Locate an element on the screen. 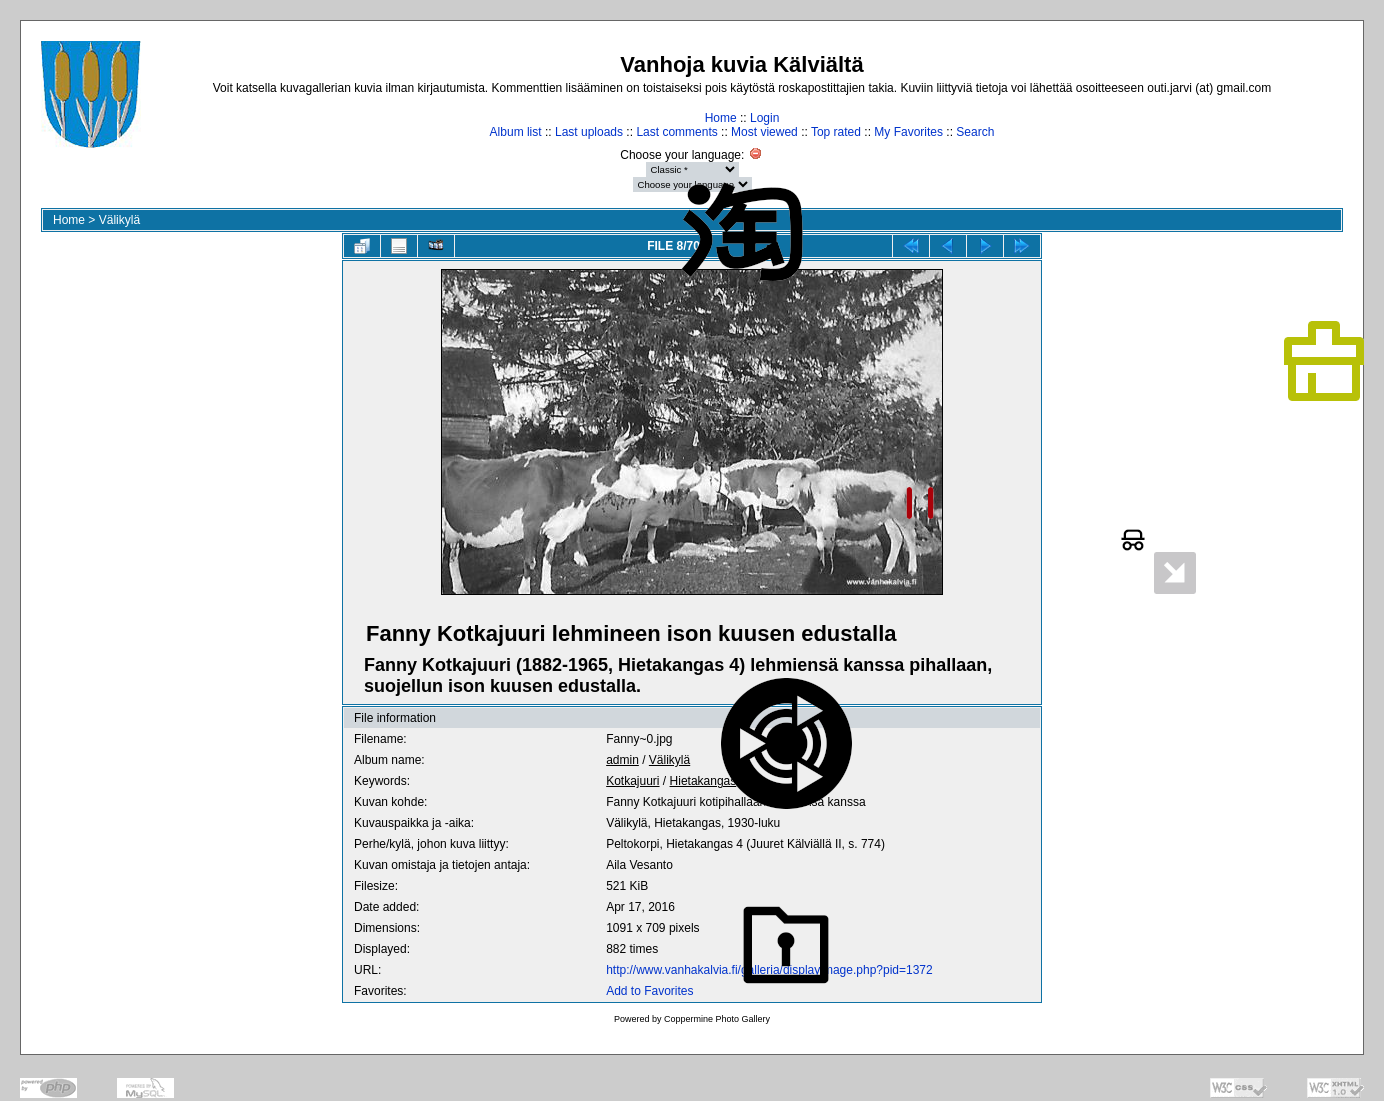 This screenshot has width=1384, height=1101. ubuntu mate linux distribution logo is located at coordinates (786, 743).